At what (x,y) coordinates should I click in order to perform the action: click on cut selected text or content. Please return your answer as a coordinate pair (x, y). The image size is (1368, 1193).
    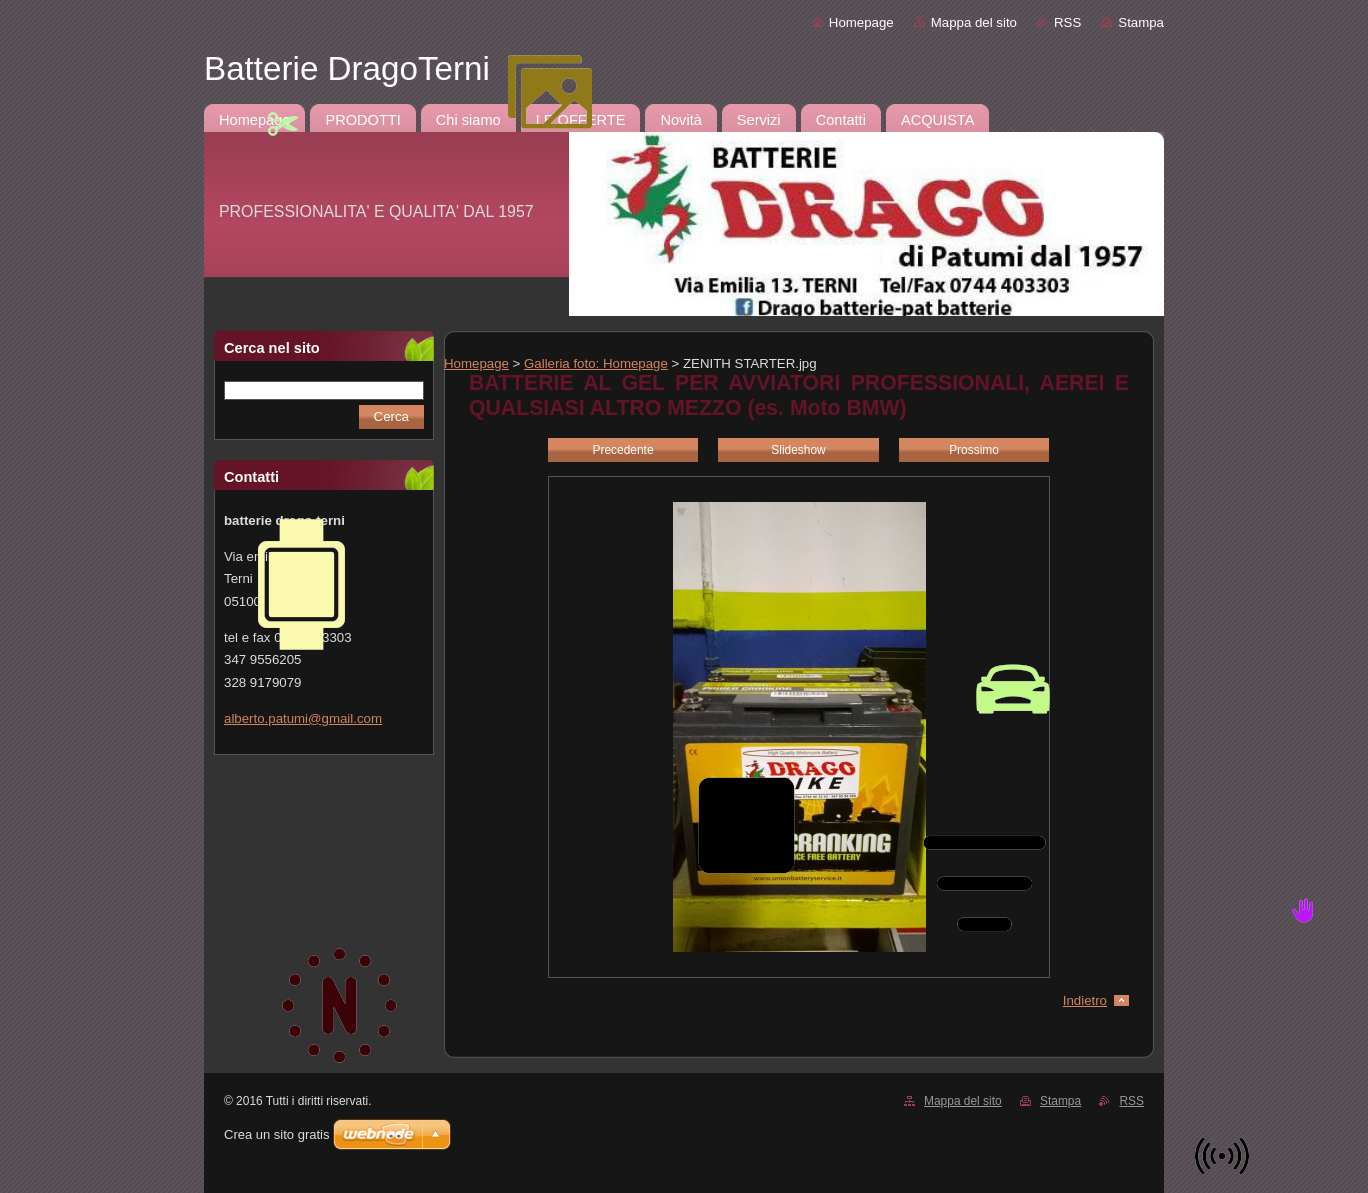
    Looking at the image, I should click on (283, 124).